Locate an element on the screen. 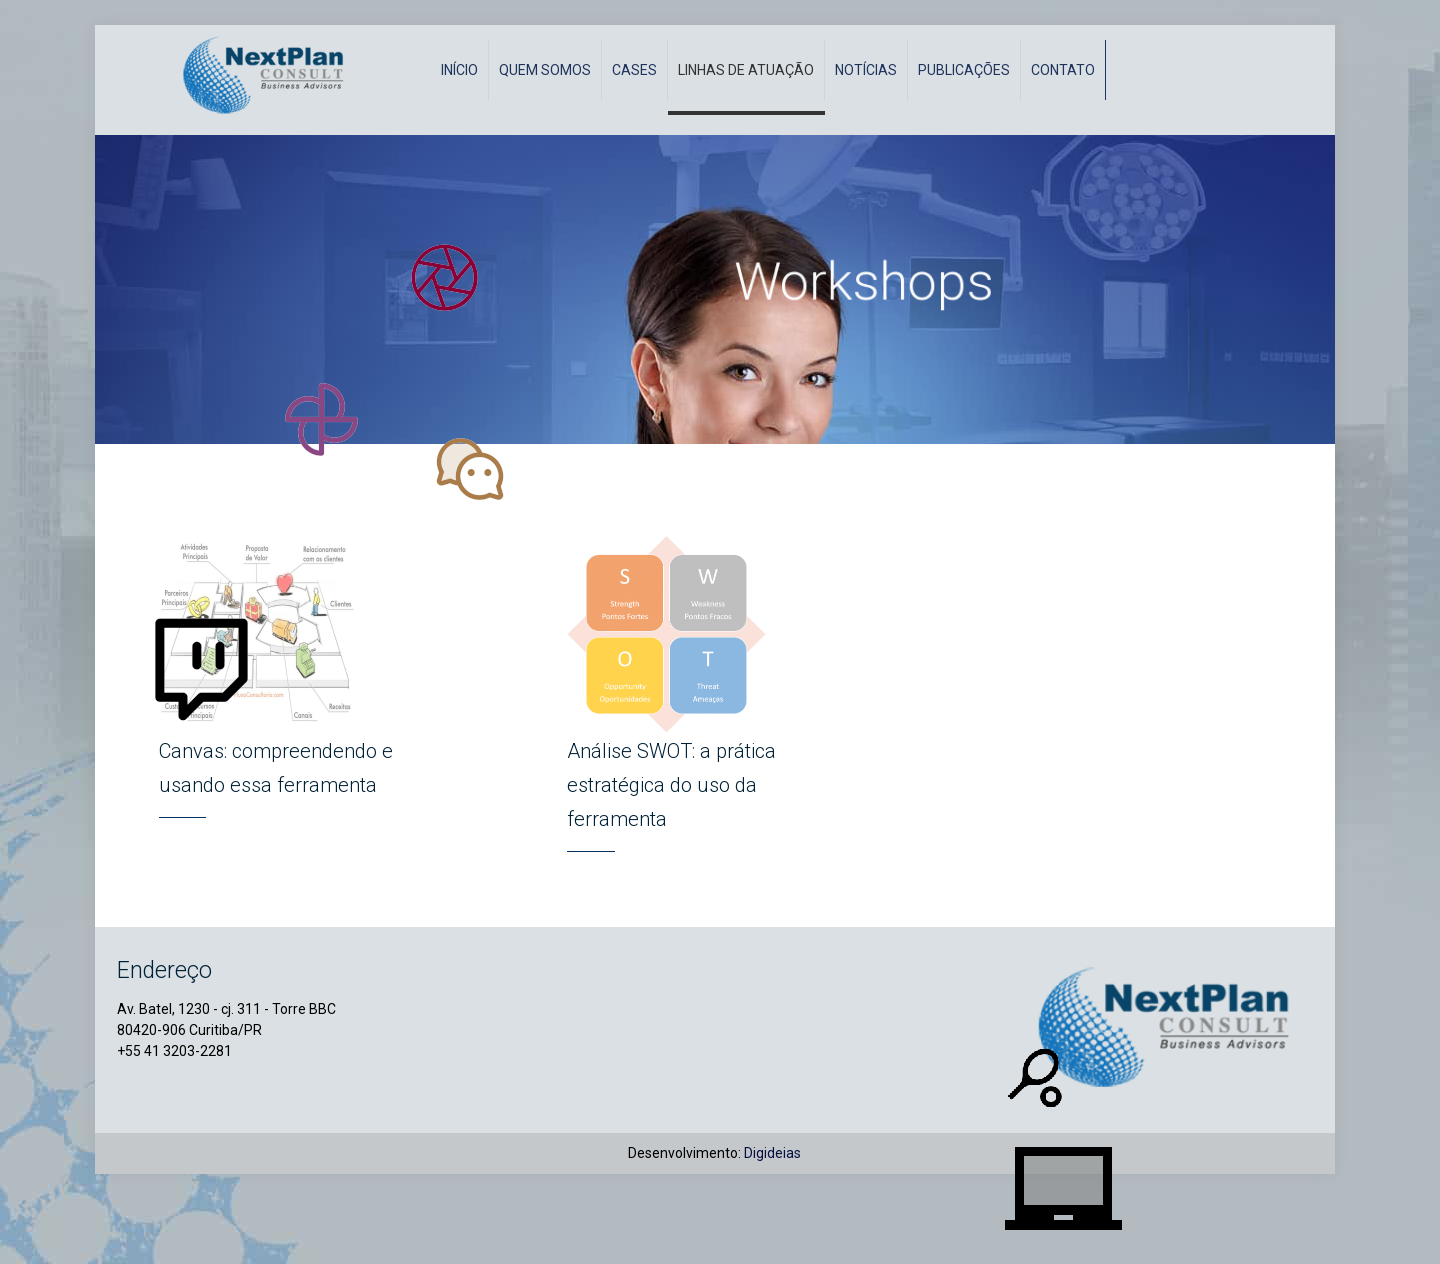 Image resolution: width=1440 pixels, height=1264 pixels. open camera settings is located at coordinates (444, 277).